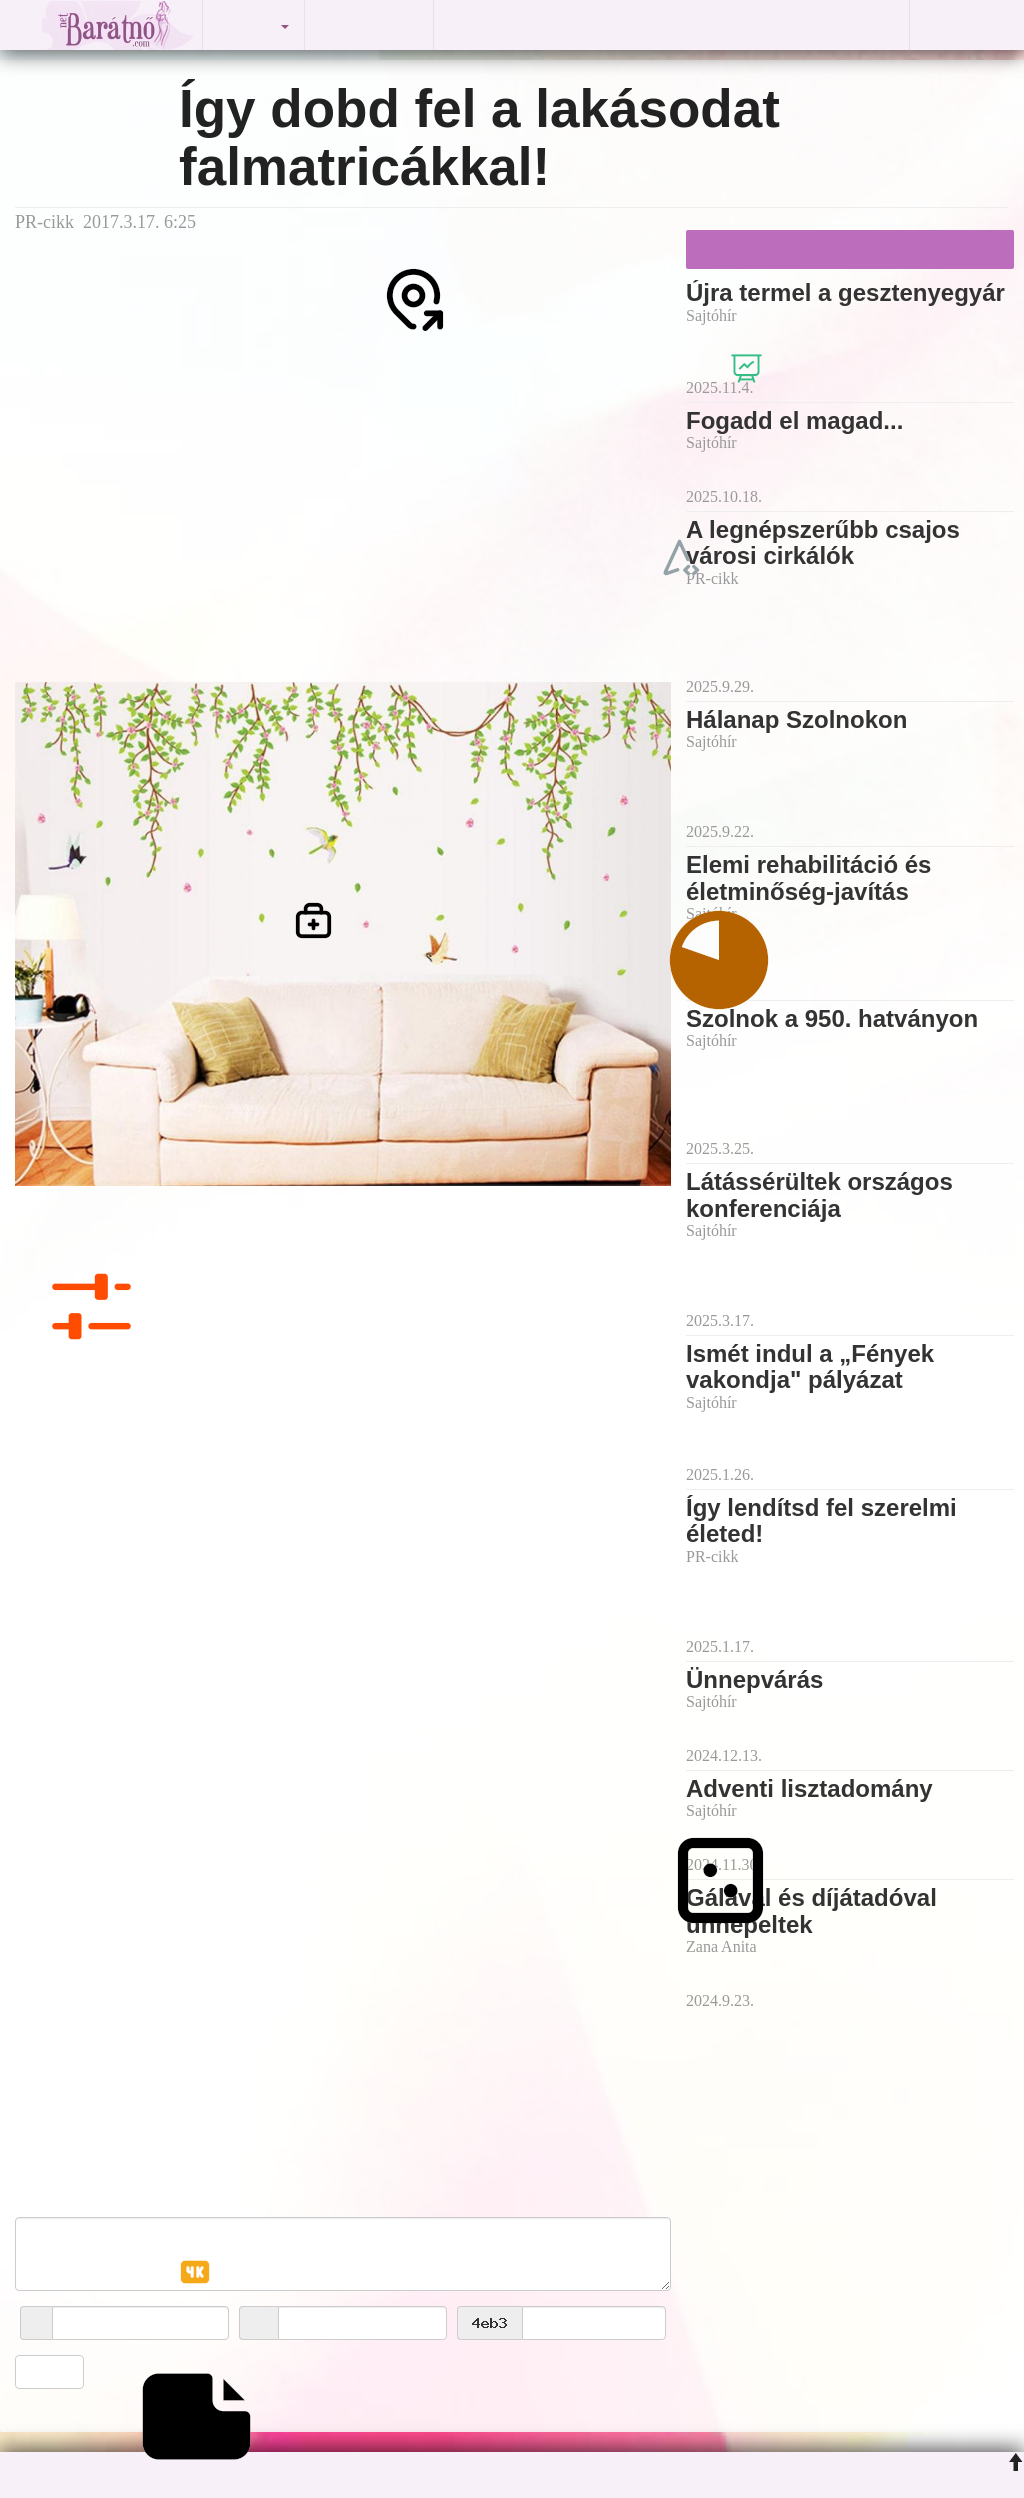  I want to click on access health or medical resources, so click(313, 920).